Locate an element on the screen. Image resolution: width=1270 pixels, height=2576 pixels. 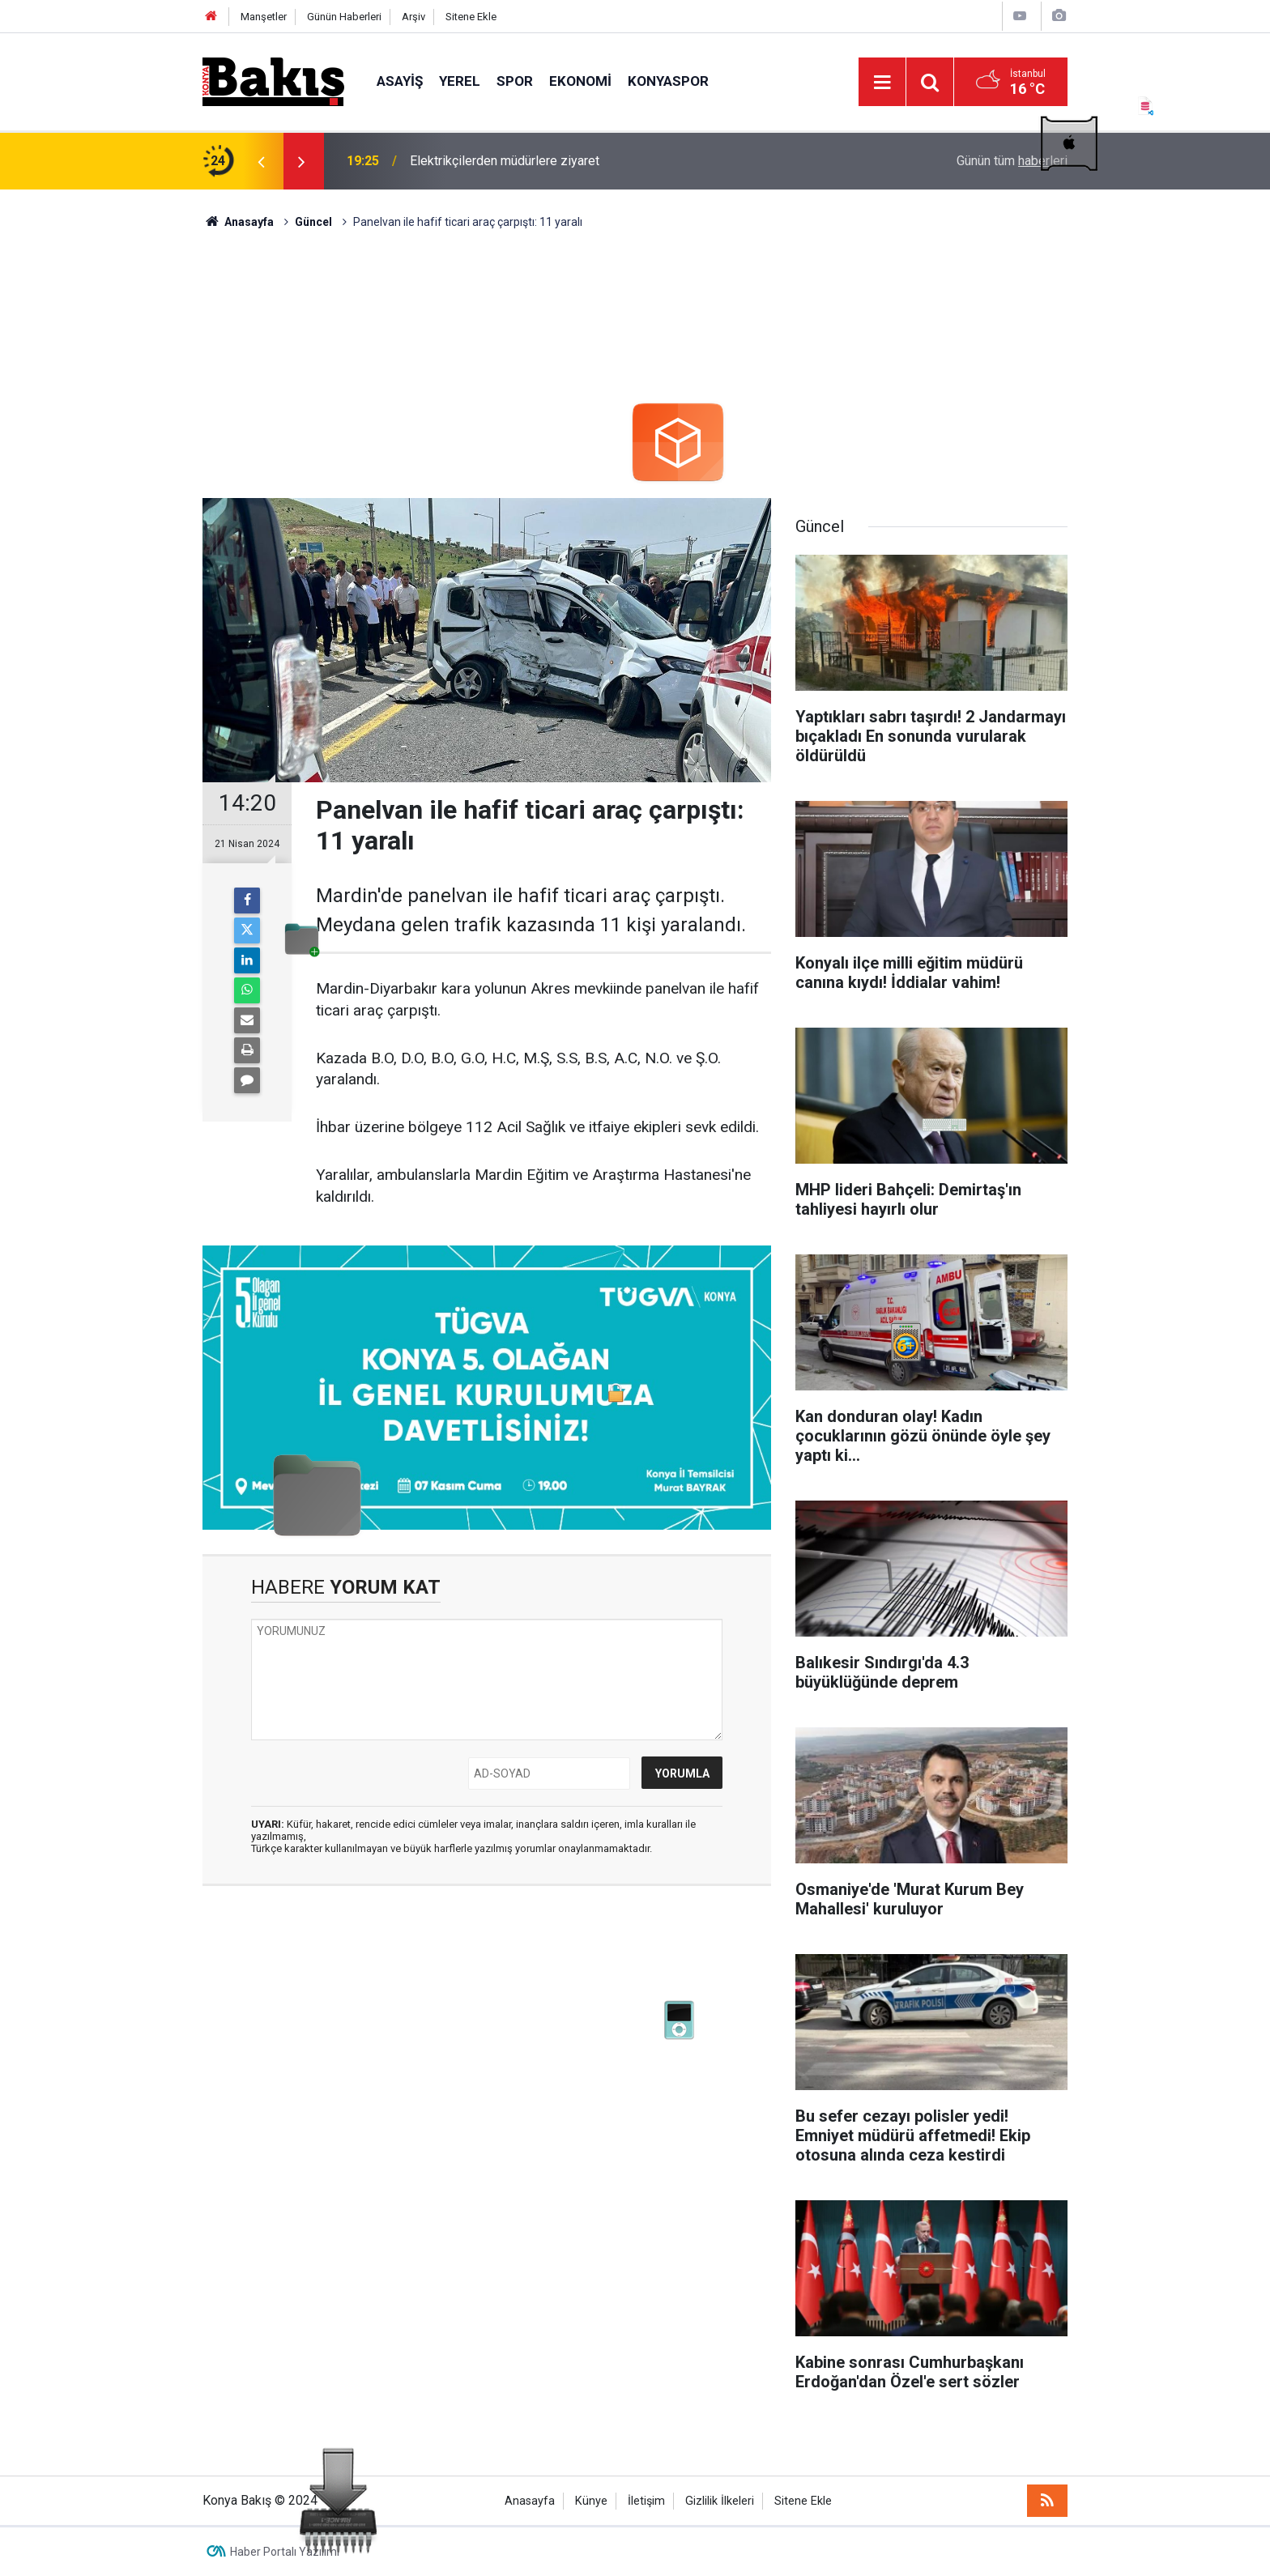
RAID 6+ storage configuration or array is located at coordinates (906, 1340).